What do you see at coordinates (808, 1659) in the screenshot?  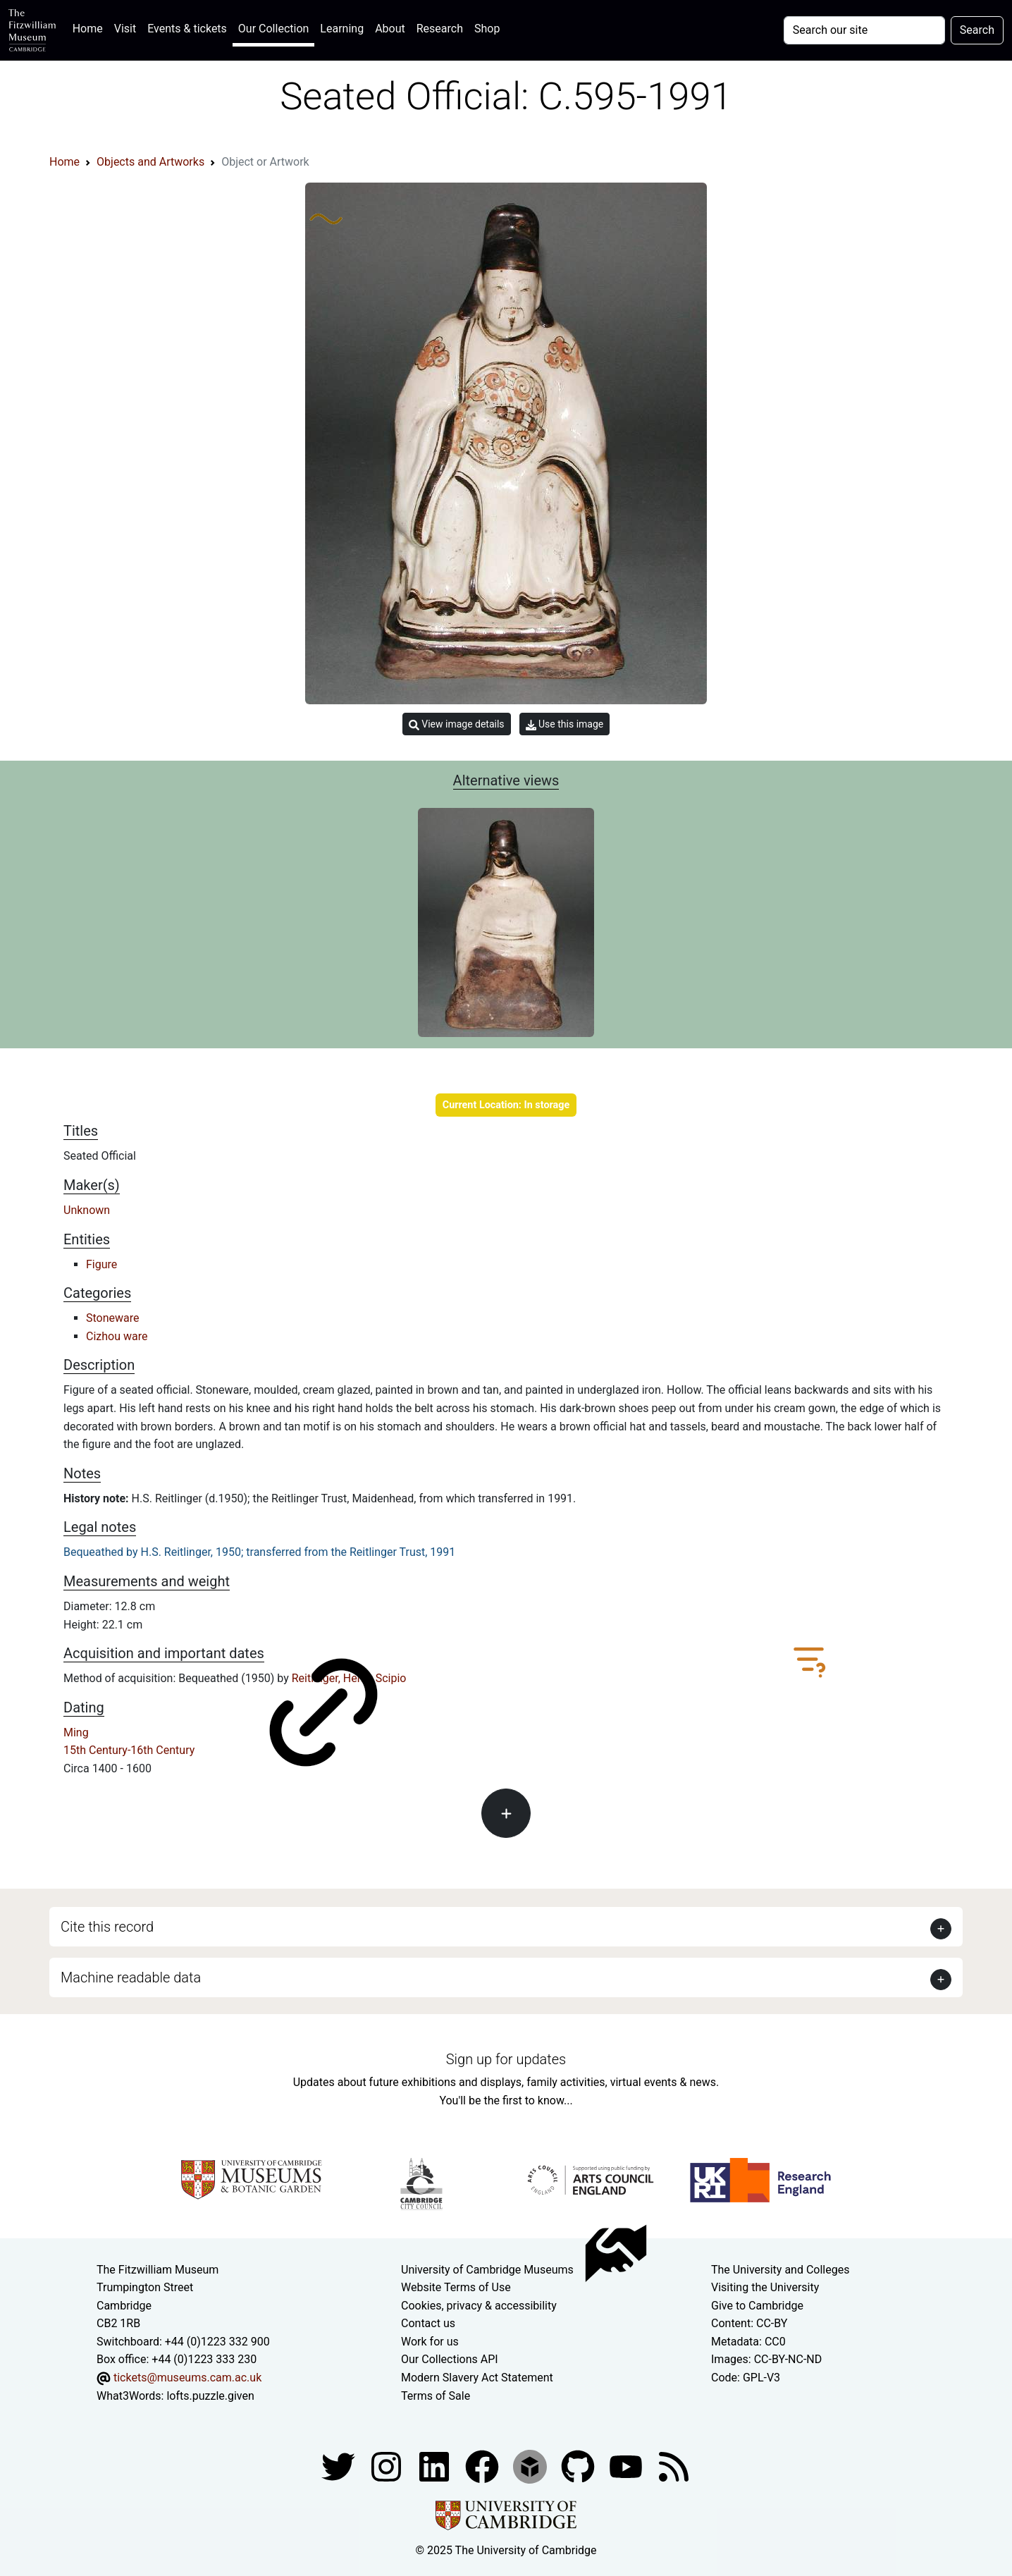 I see `filter settings need attention or review` at bounding box center [808, 1659].